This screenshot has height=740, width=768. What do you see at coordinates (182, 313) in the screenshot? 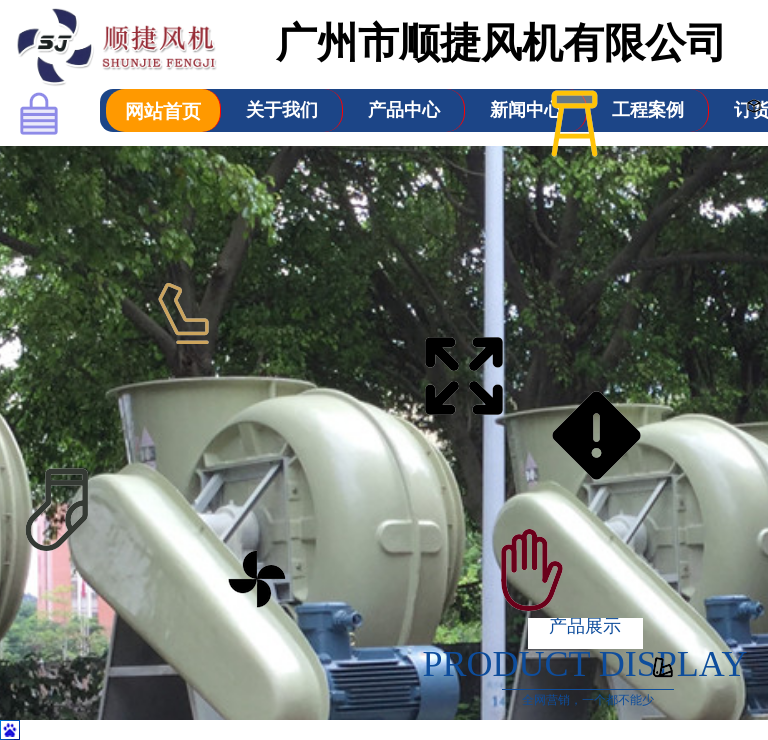
I see `select or reserve a seat` at bounding box center [182, 313].